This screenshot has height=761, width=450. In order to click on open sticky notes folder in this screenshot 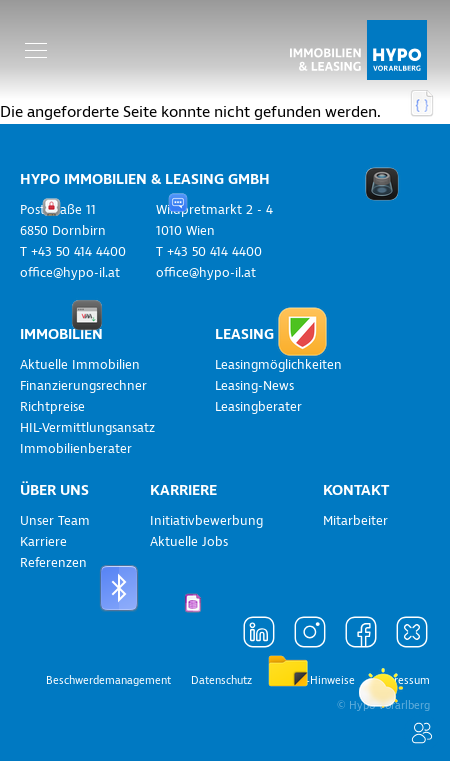, I will do `click(288, 672)`.